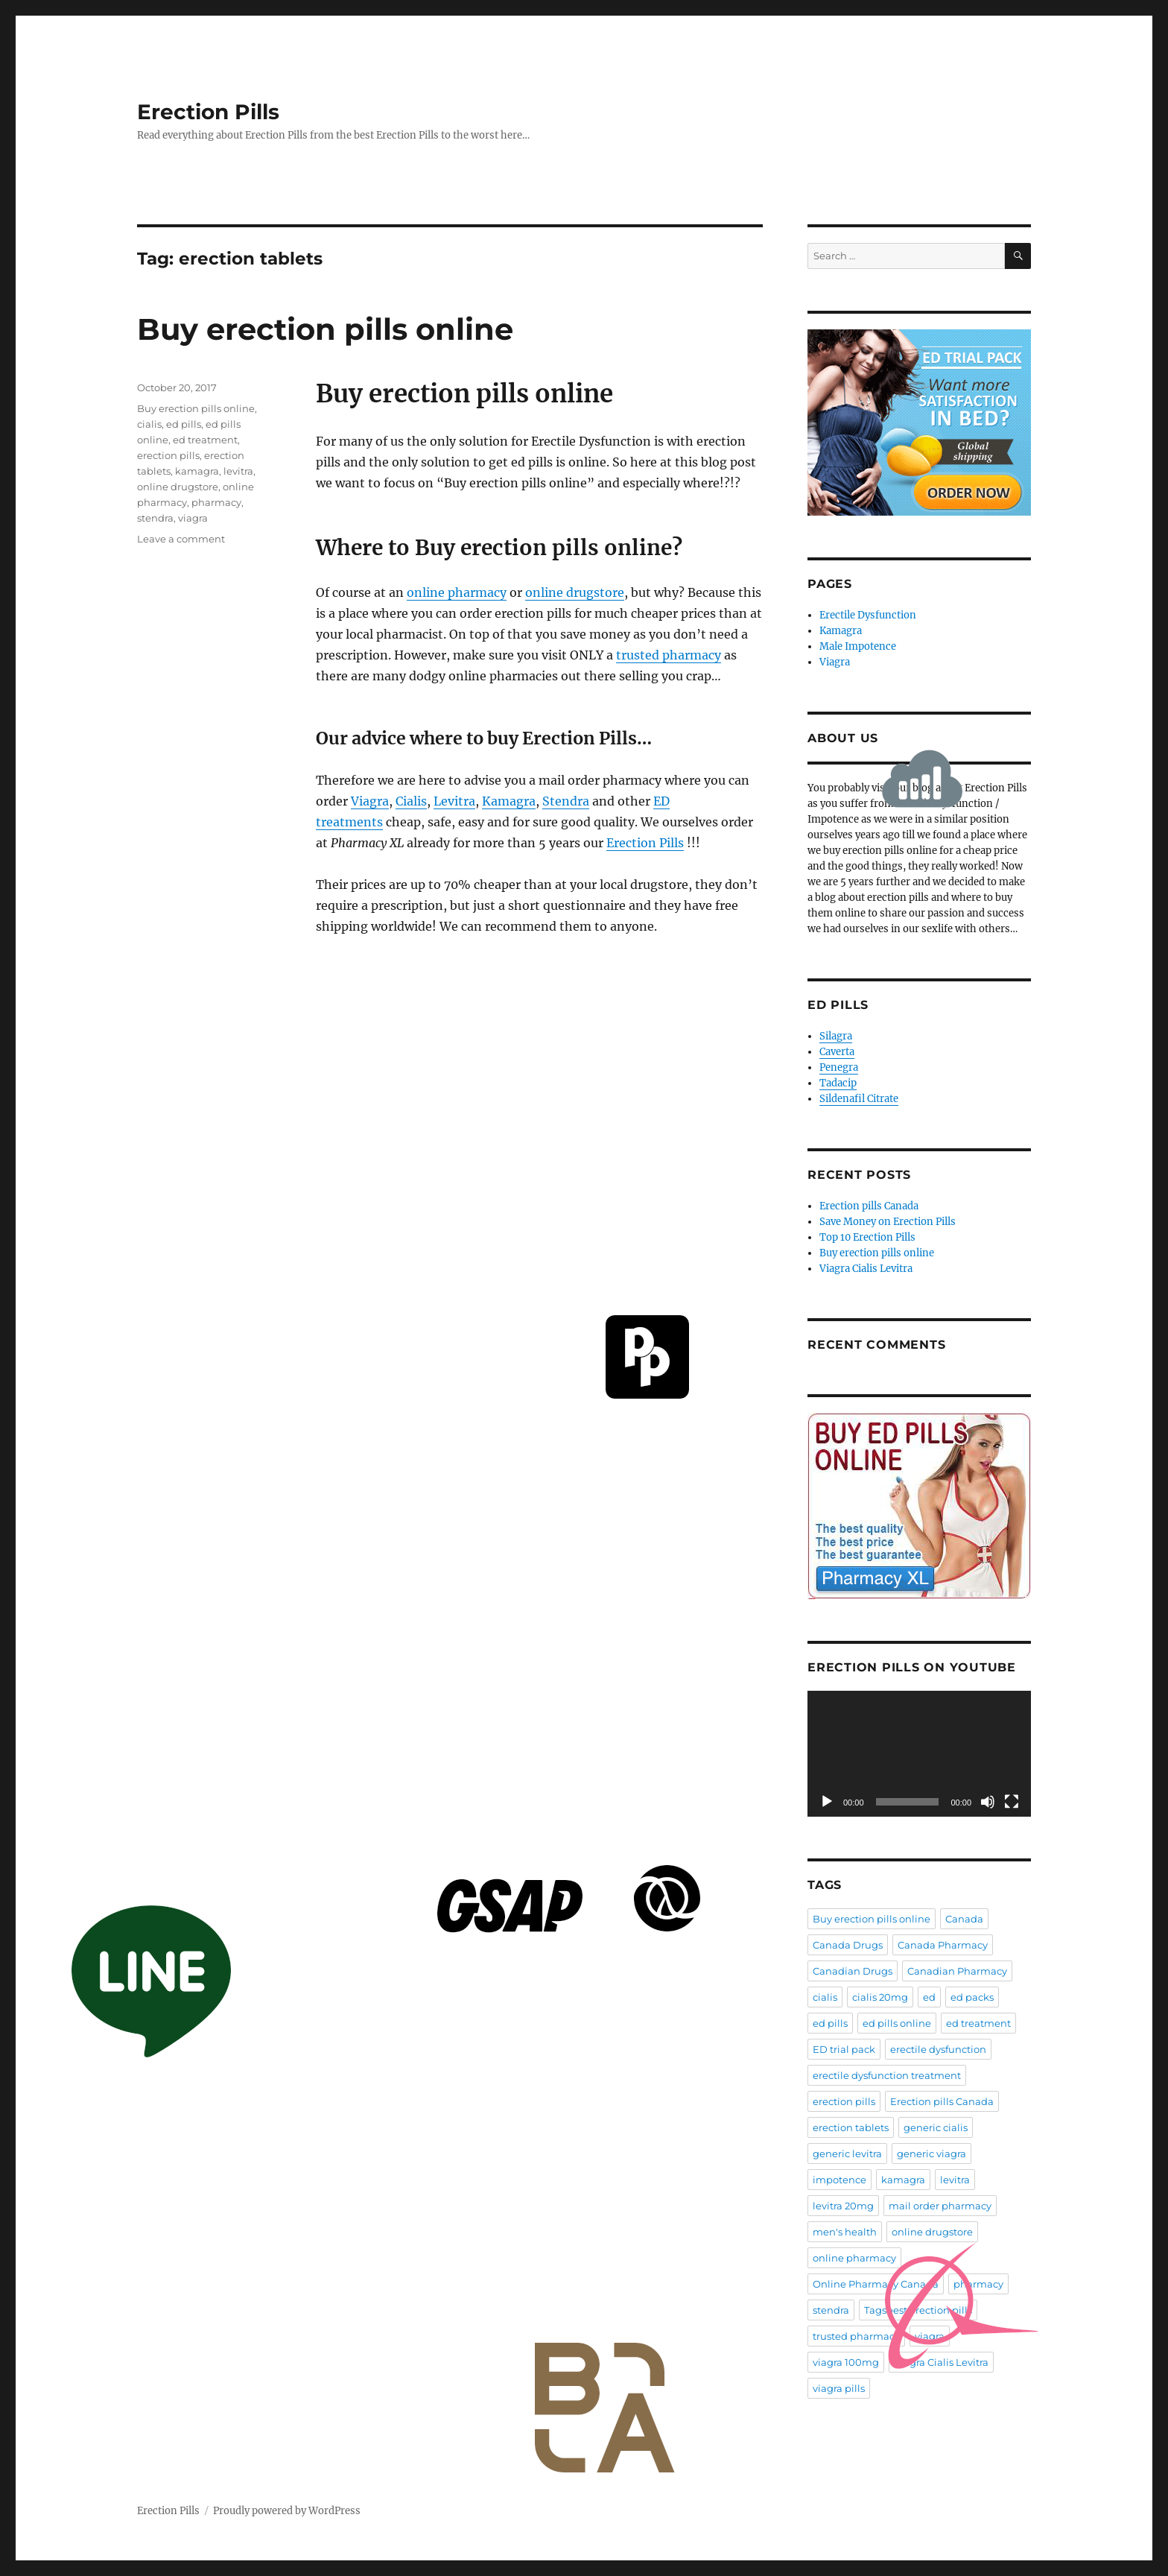 This screenshot has height=2576, width=1168. What do you see at coordinates (922, 779) in the screenshot?
I see `open Sellsy CRM platform` at bounding box center [922, 779].